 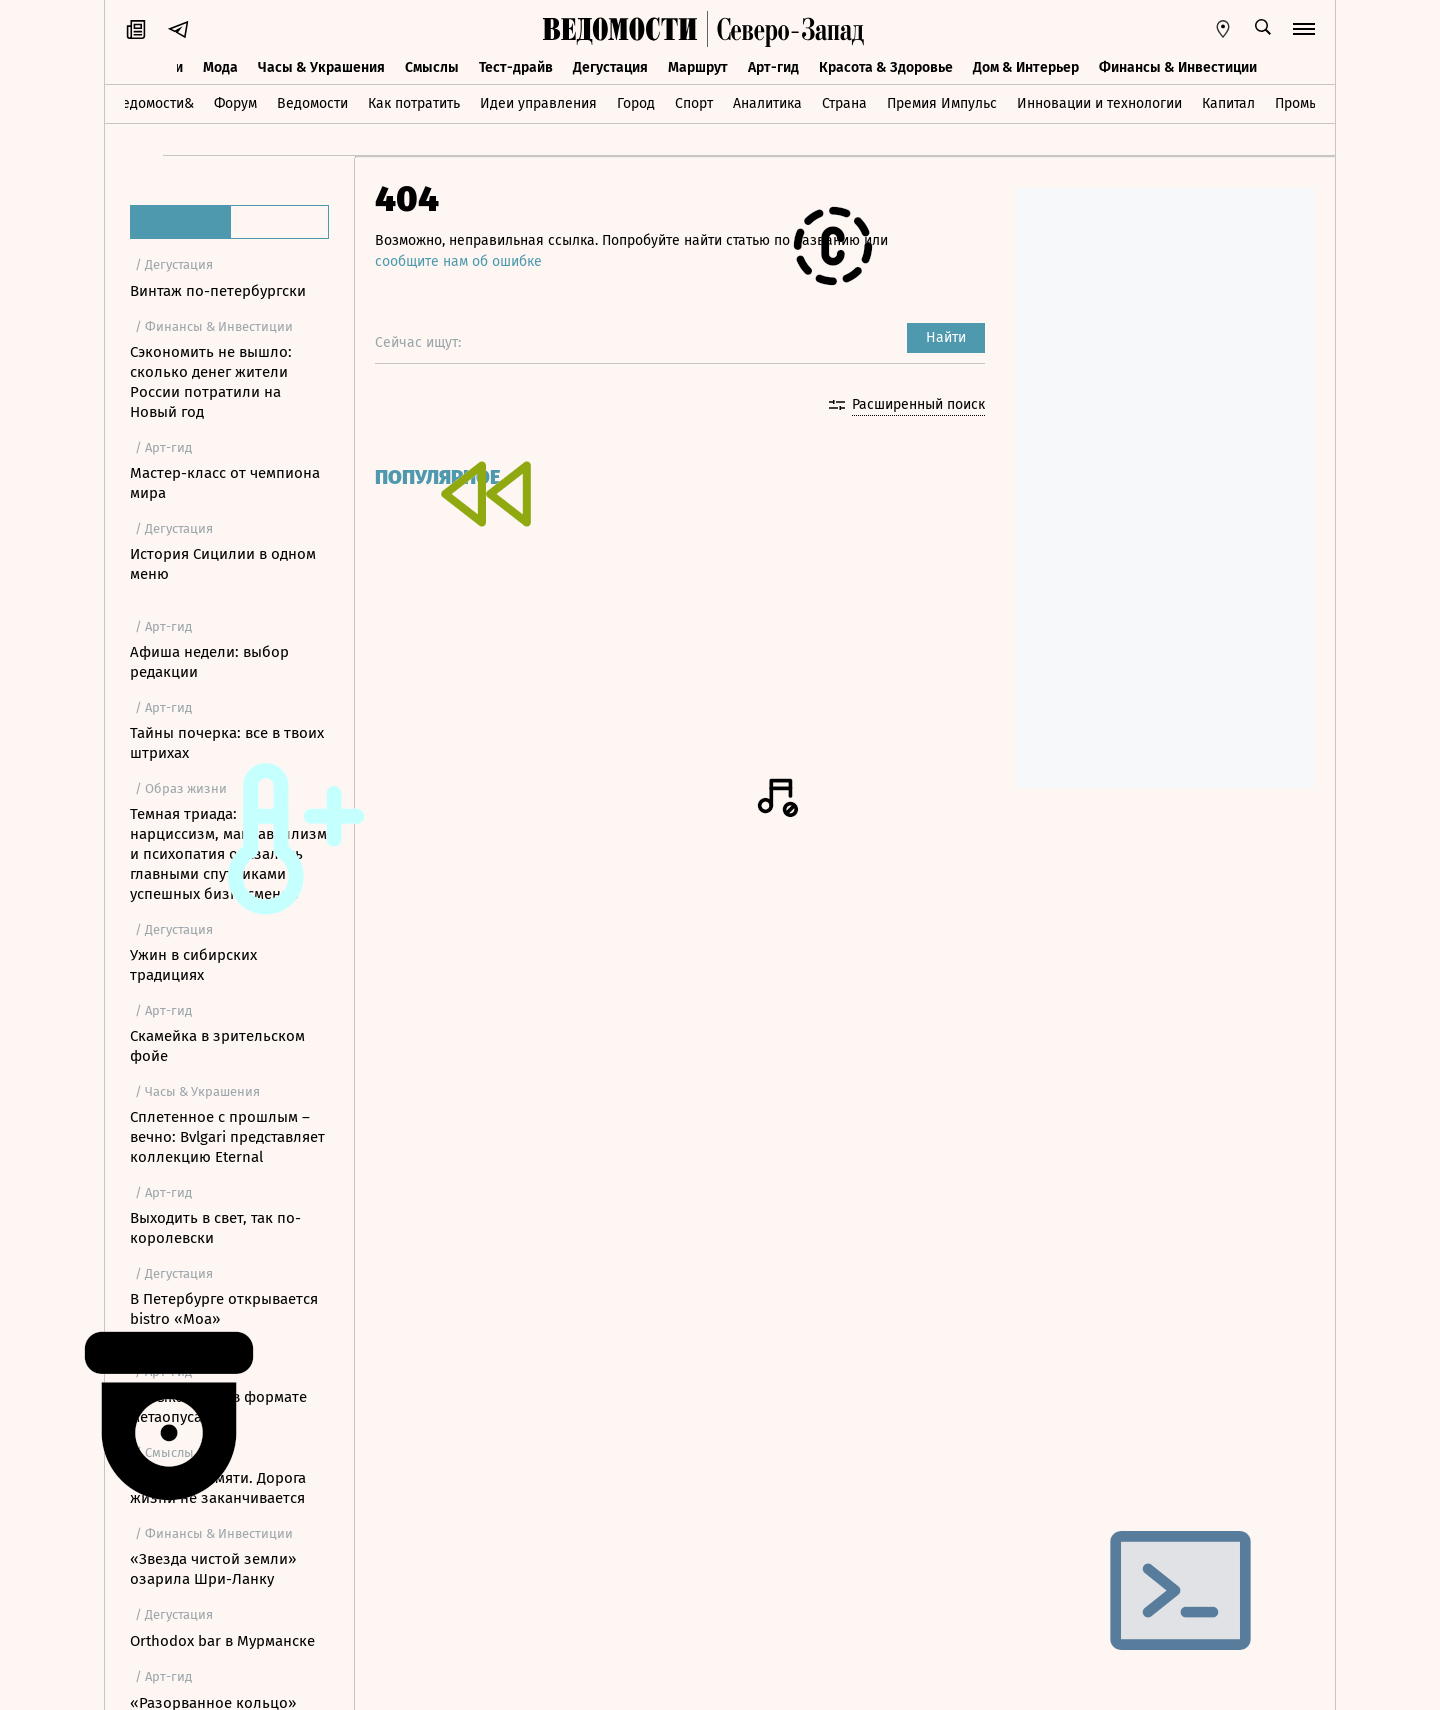 What do you see at coordinates (833, 246) in the screenshot?
I see `indicates copyright or content protection status` at bounding box center [833, 246].